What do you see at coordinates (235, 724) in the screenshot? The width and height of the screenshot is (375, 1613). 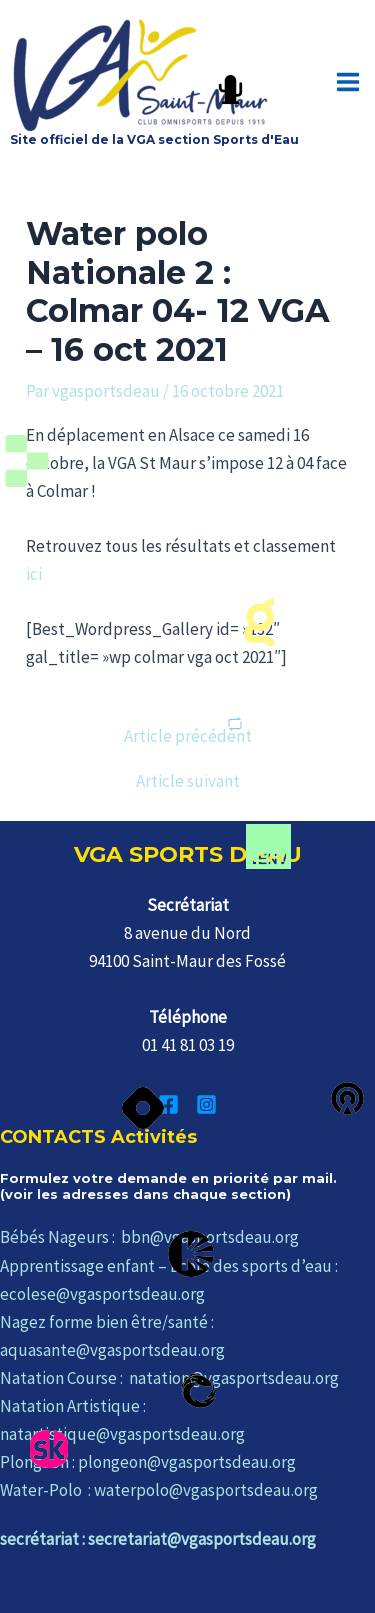 I see `enable repeat or loop playback` at bounding box center [235, 724].